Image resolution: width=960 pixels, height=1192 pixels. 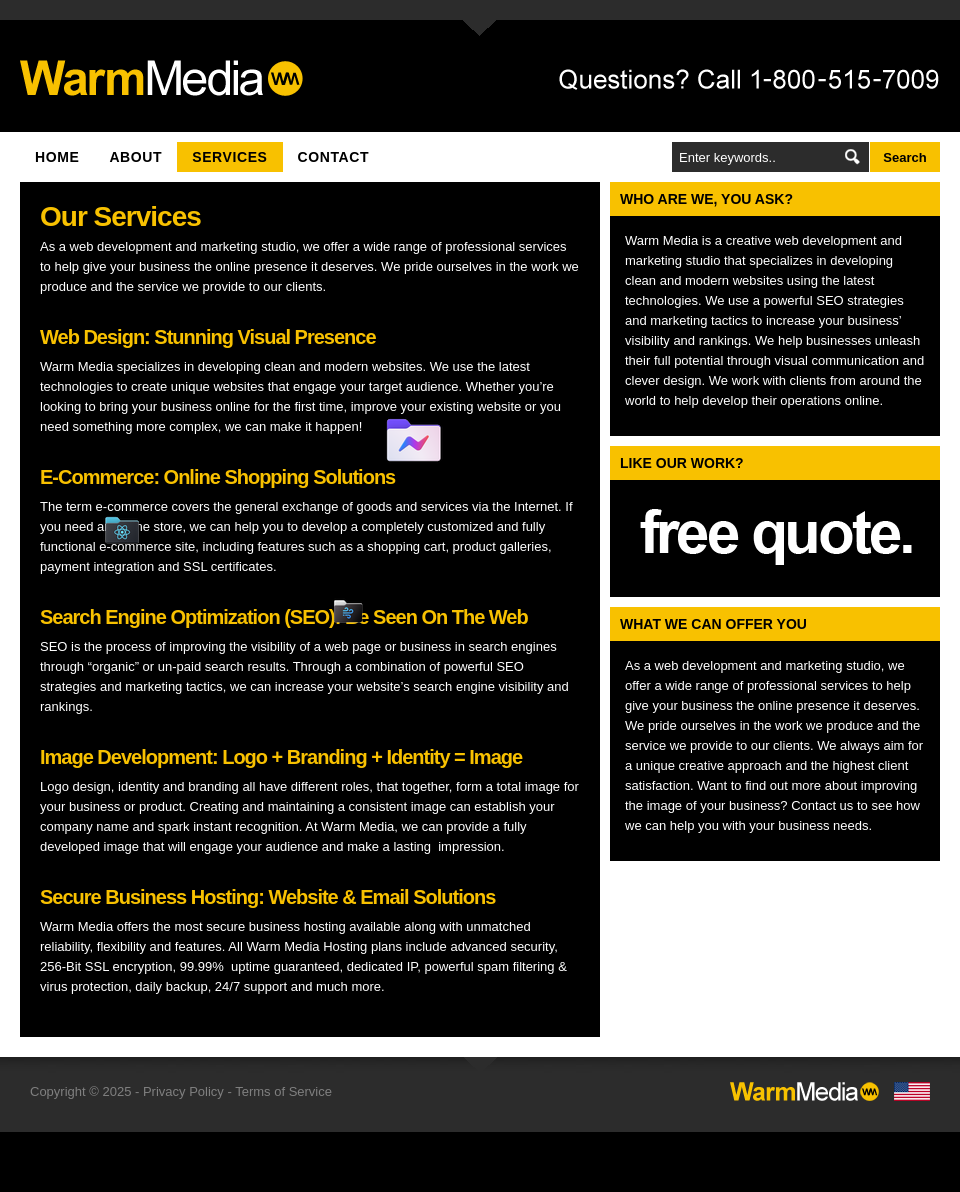 I want to click on open messenger app folder, so click(x=413, y=441).